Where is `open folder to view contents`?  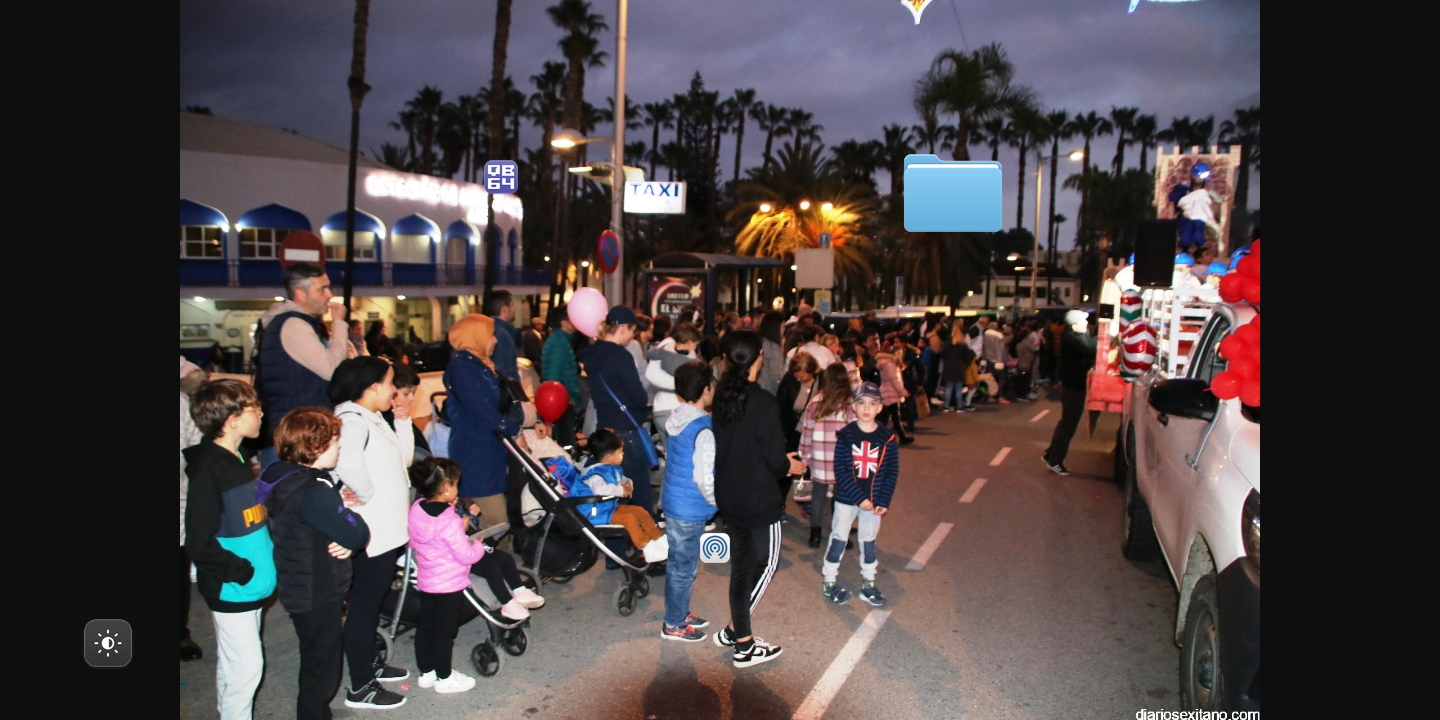 open folder to view contents is located at coordinates (953, 193).